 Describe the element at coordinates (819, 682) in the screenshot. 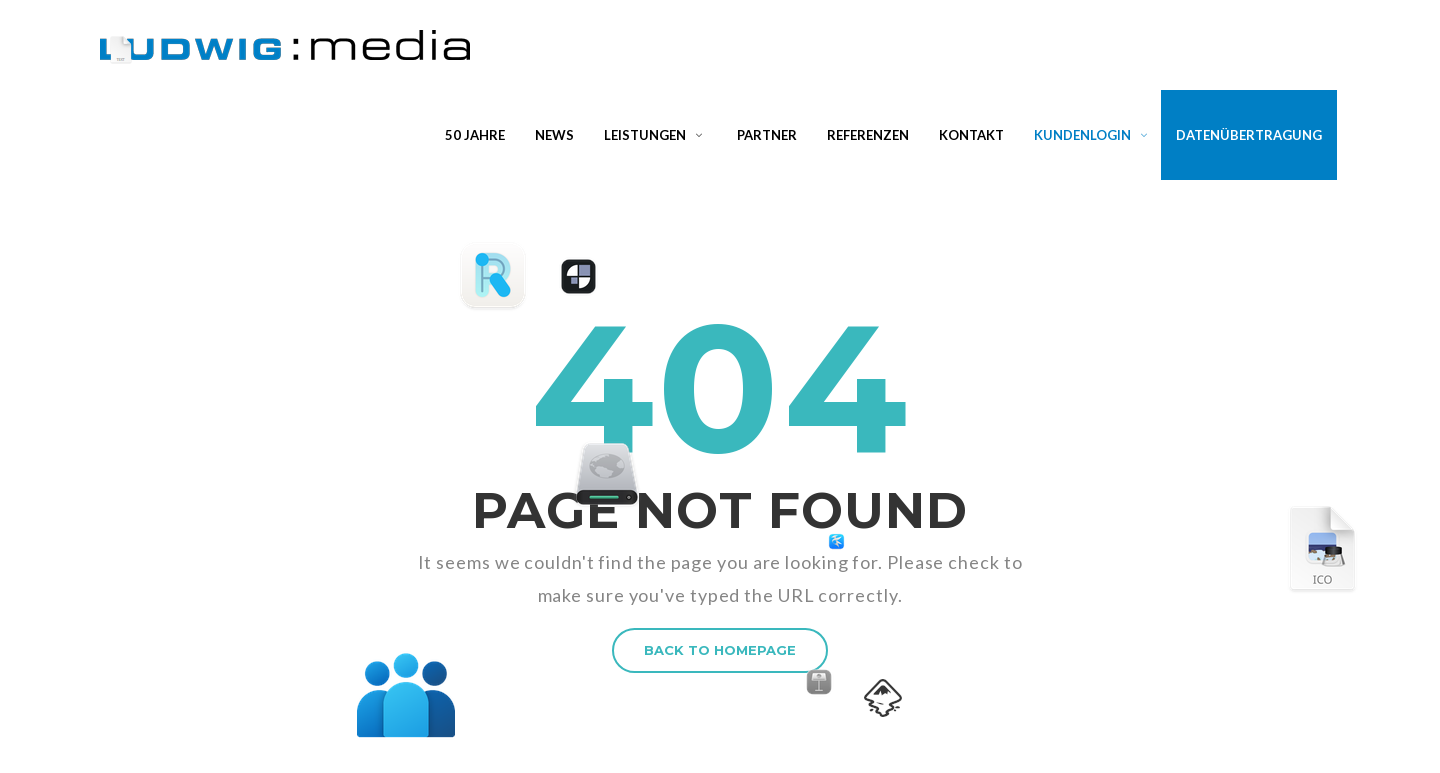

I see `open Keynote to create or edit presentations` at that location.